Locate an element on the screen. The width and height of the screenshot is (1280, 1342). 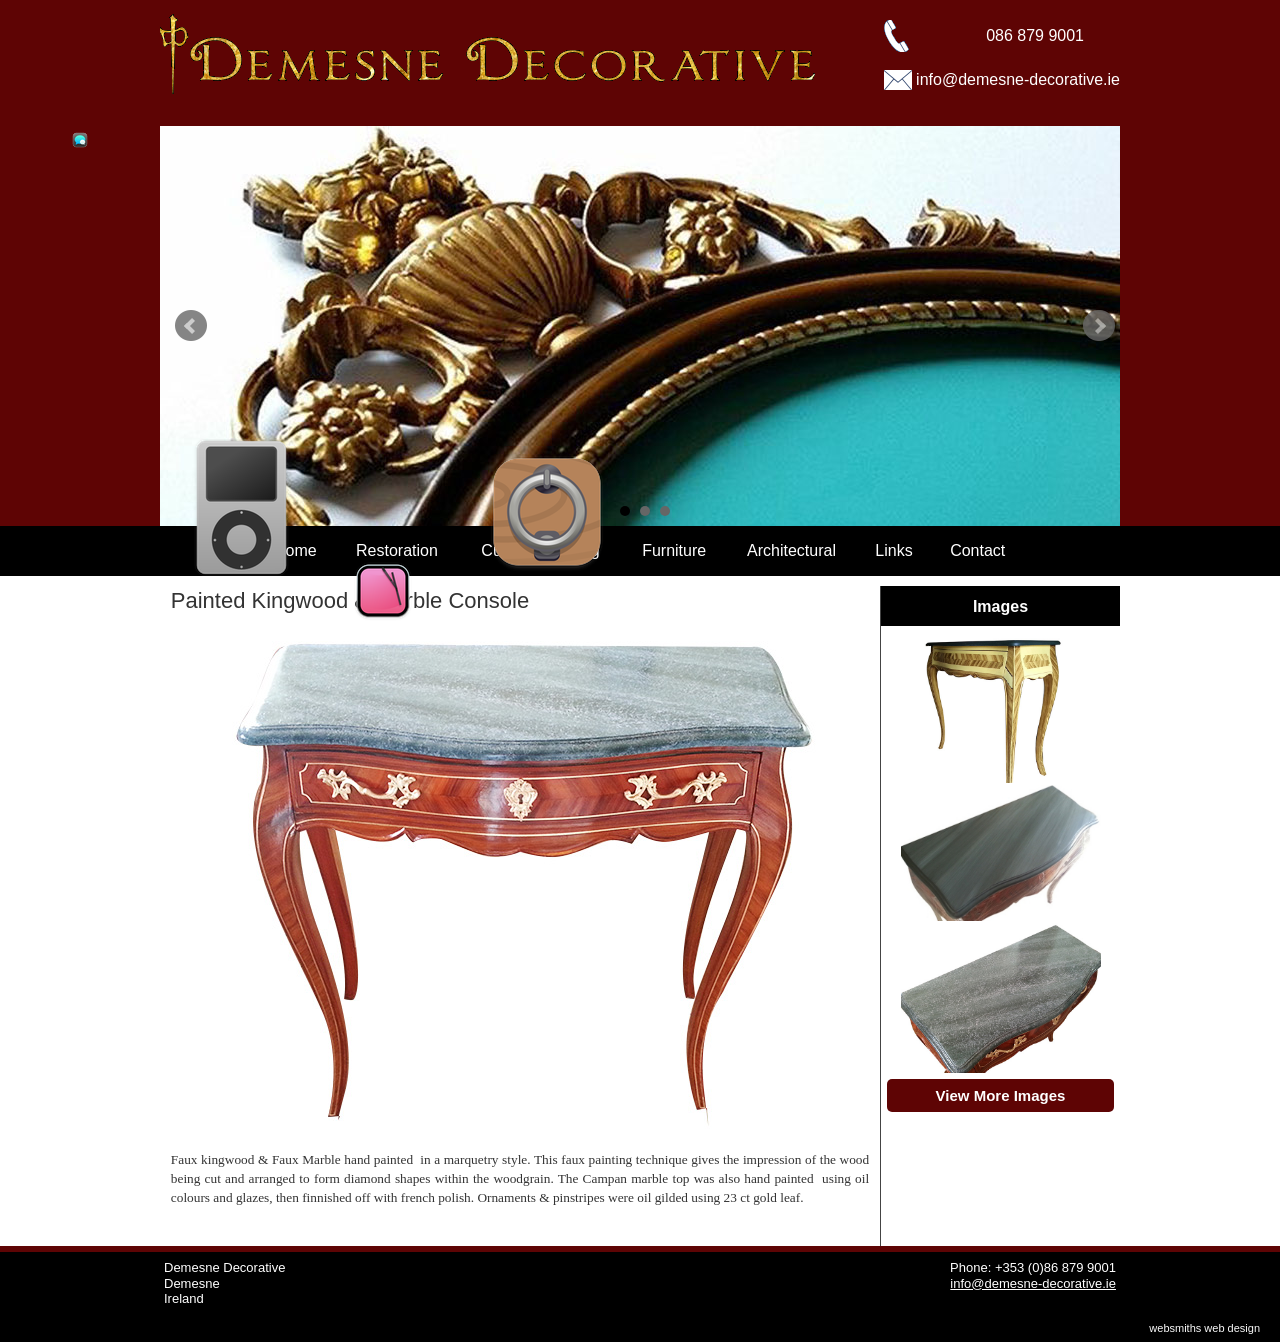
open bleachbit system cleaner app is located at coordinates (383, 591).